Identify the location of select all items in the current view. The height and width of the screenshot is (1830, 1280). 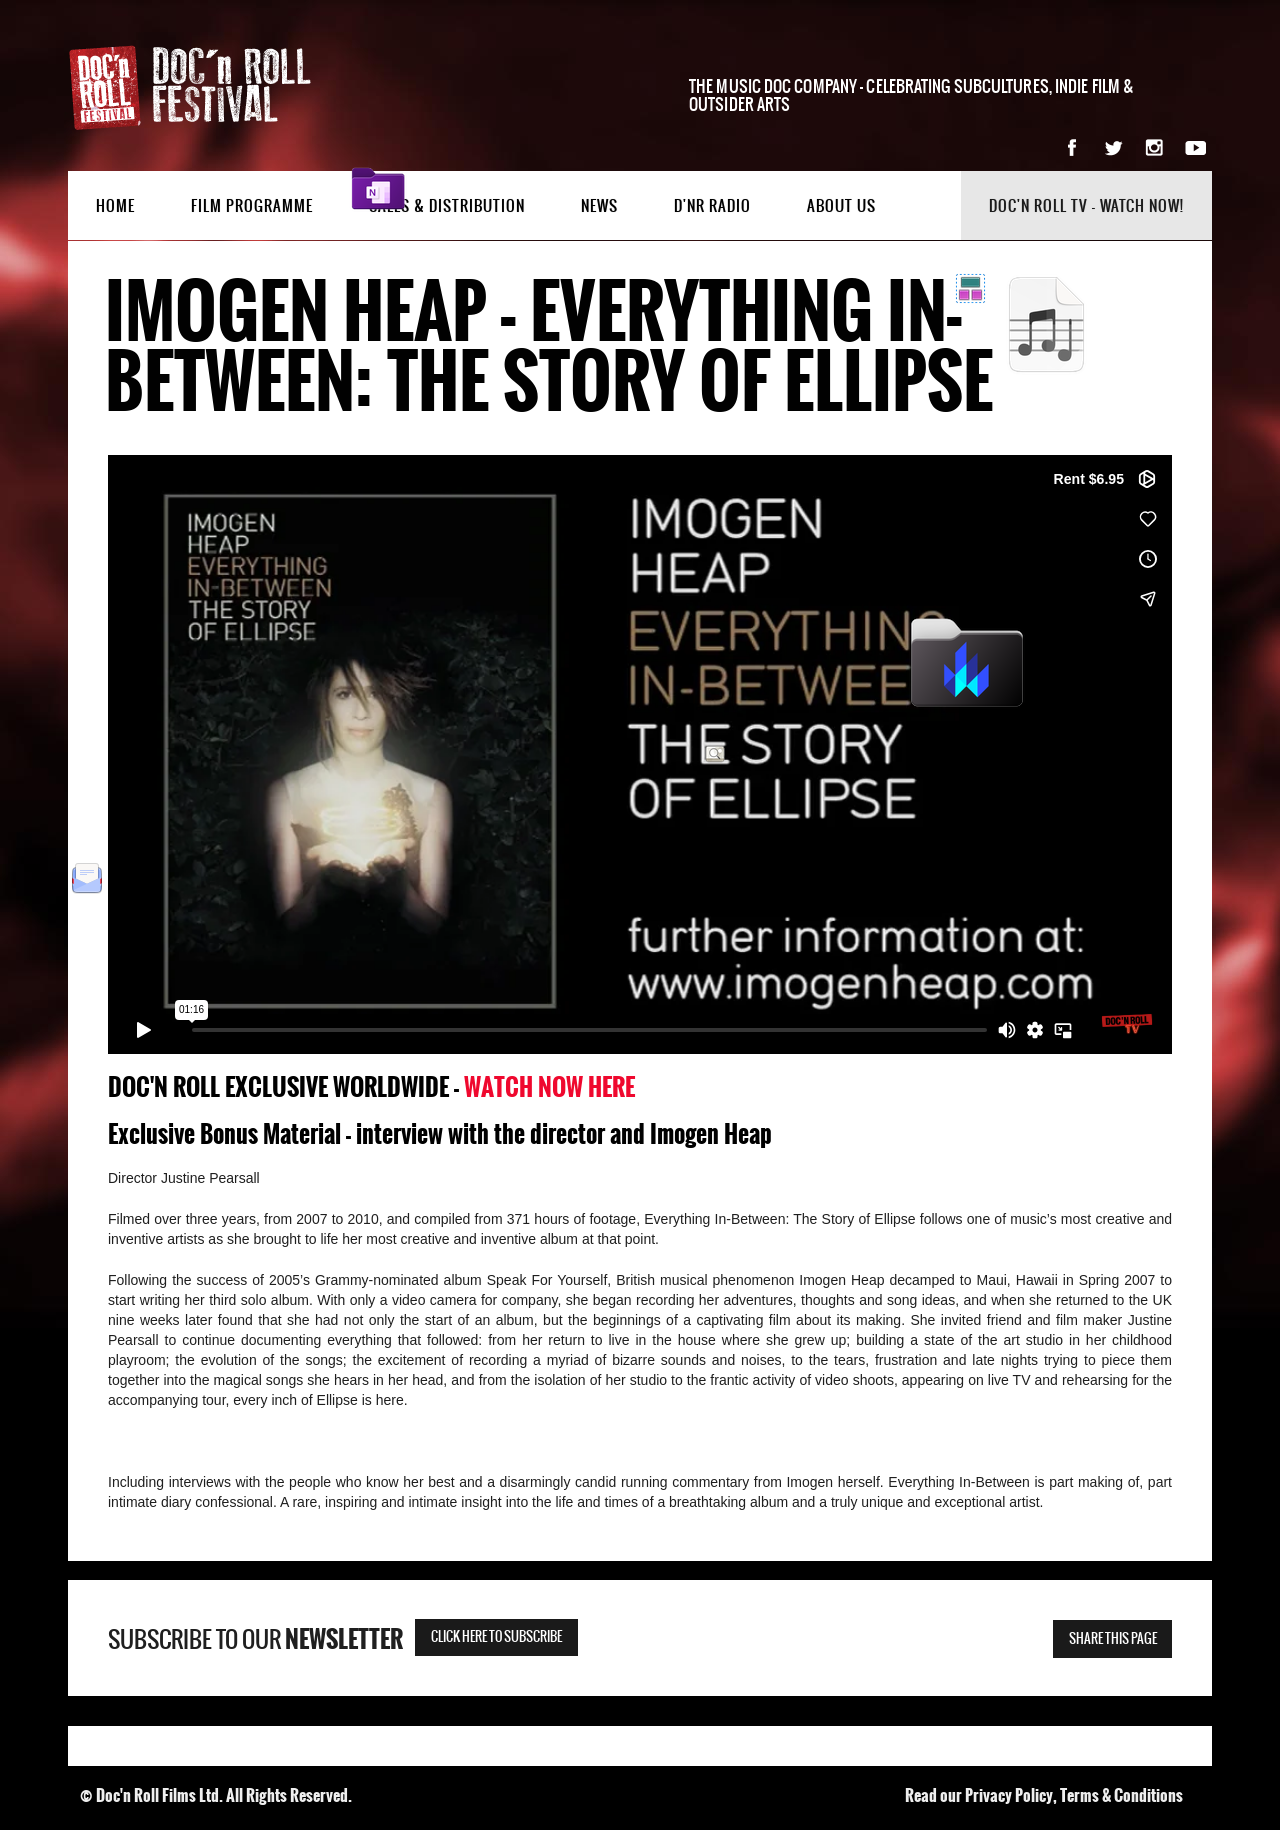
(970, 288).